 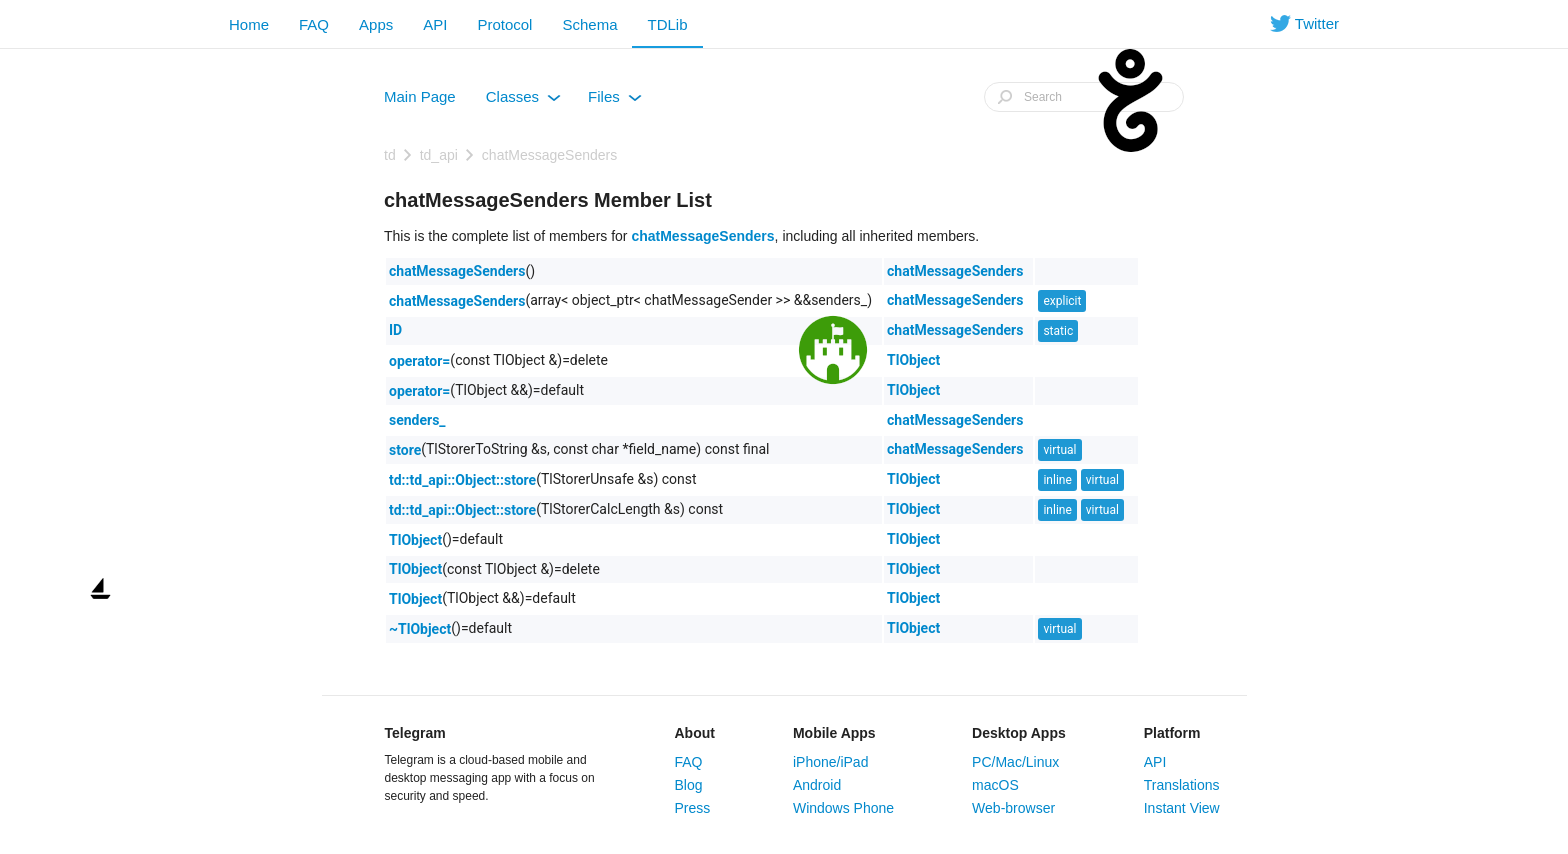 I want to click on view nearby marina or sailing destinations, so click(x=100, y=588).